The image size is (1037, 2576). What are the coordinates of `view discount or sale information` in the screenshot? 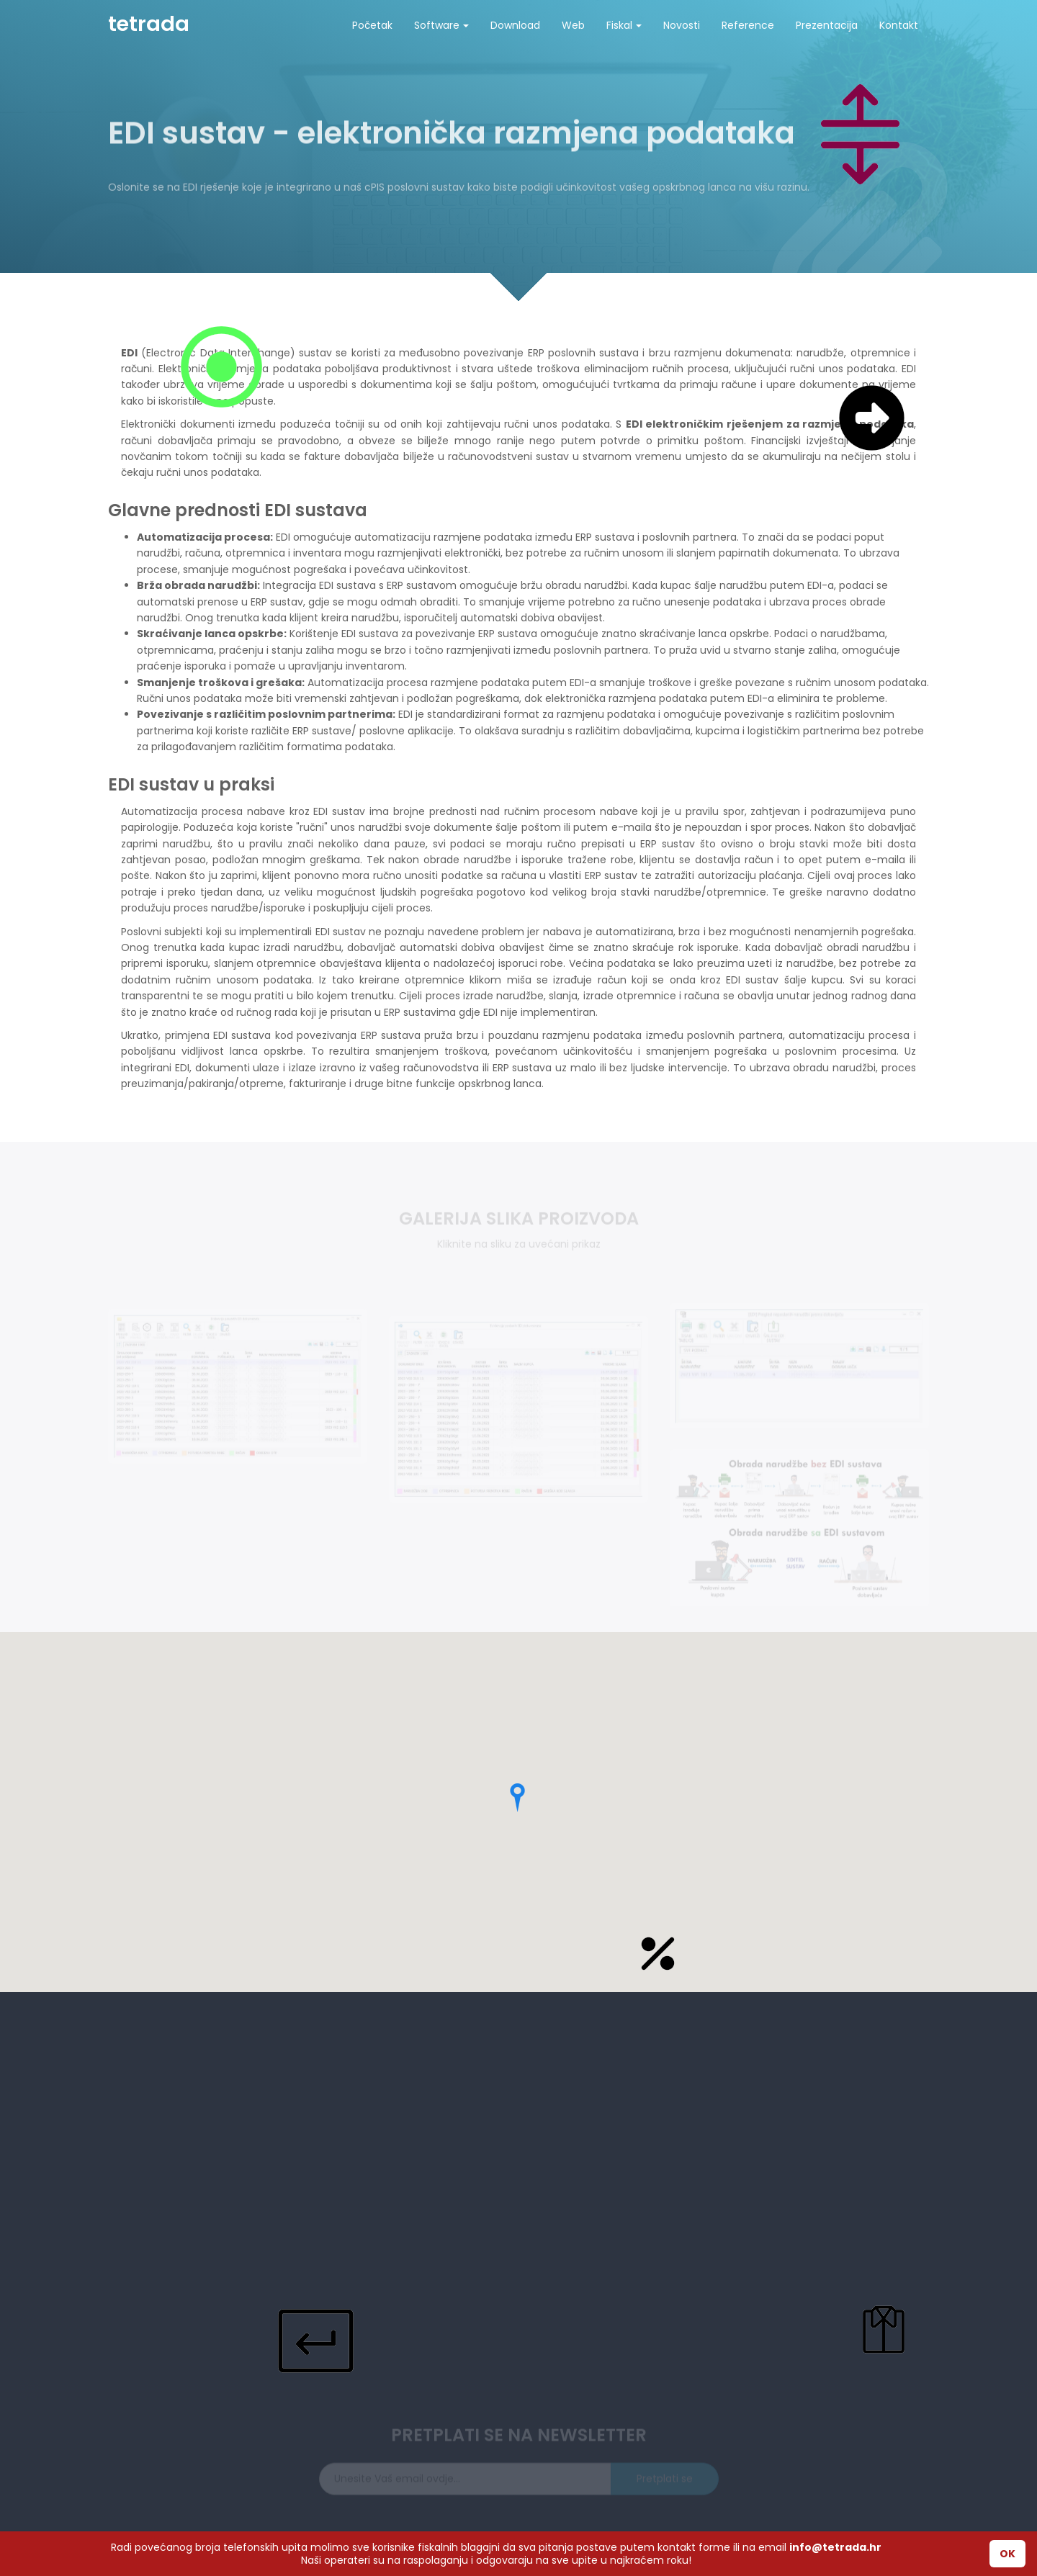 It's located at (657, 1953).